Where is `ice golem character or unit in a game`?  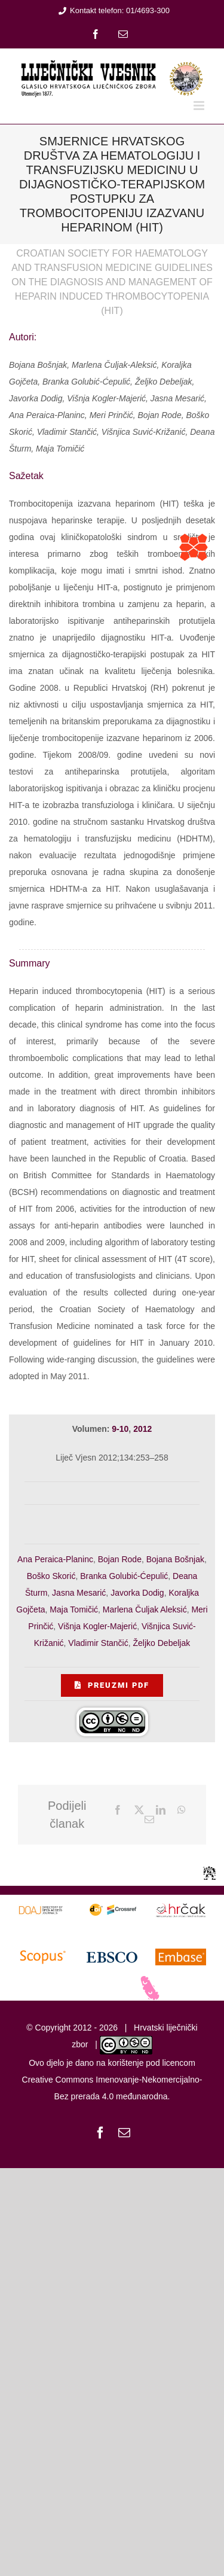
ice golem character or unit in a game is located at coordinates (209, 1873).